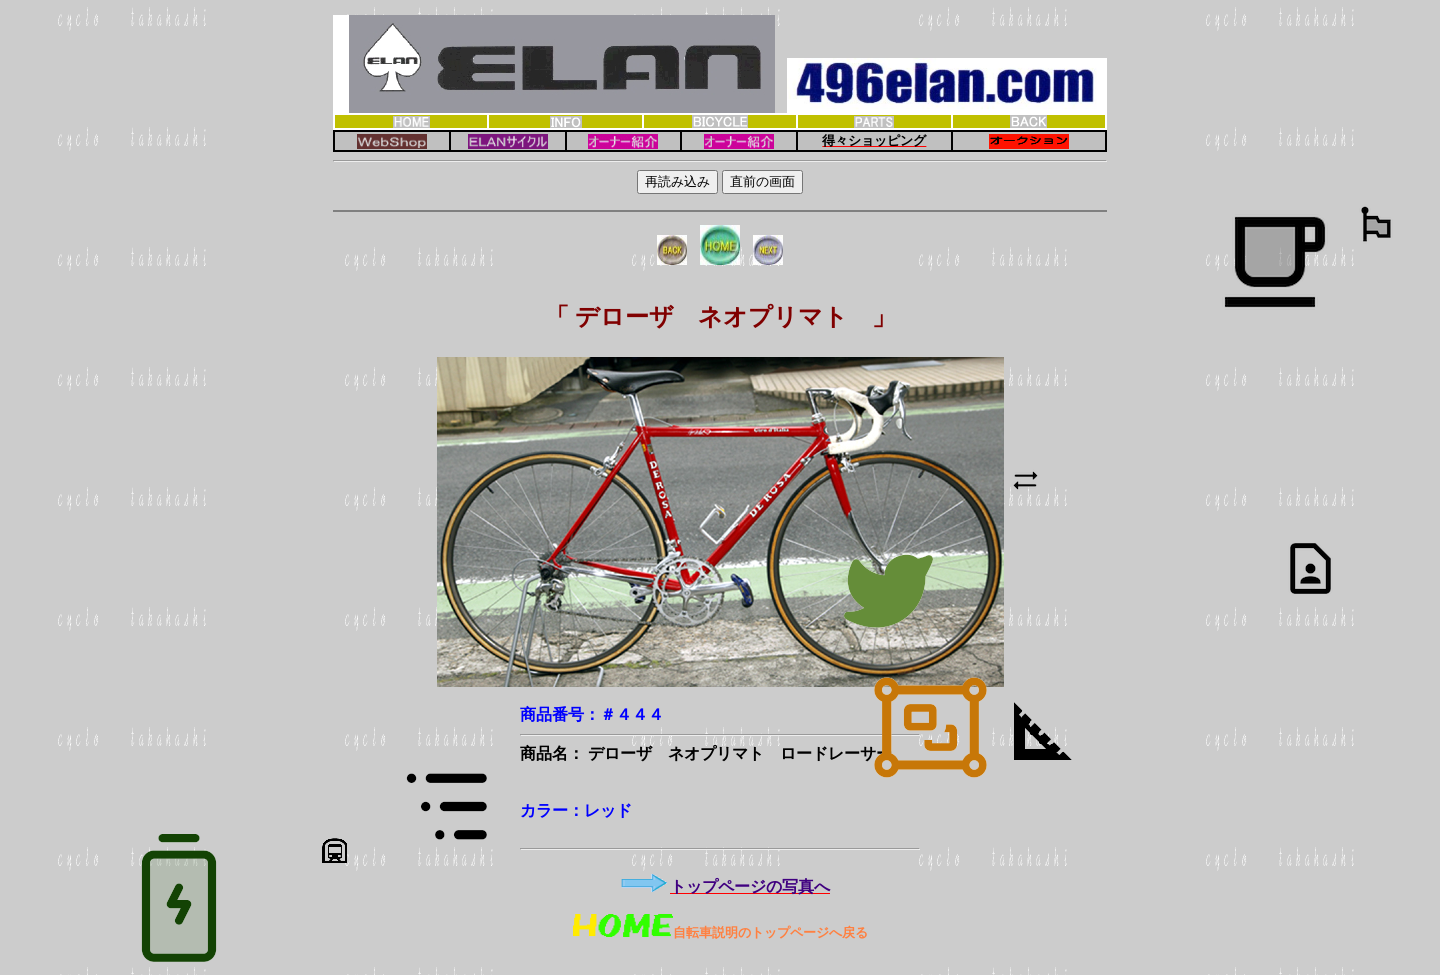  I want to click on indicates device is currently charging, so click(179, 900).